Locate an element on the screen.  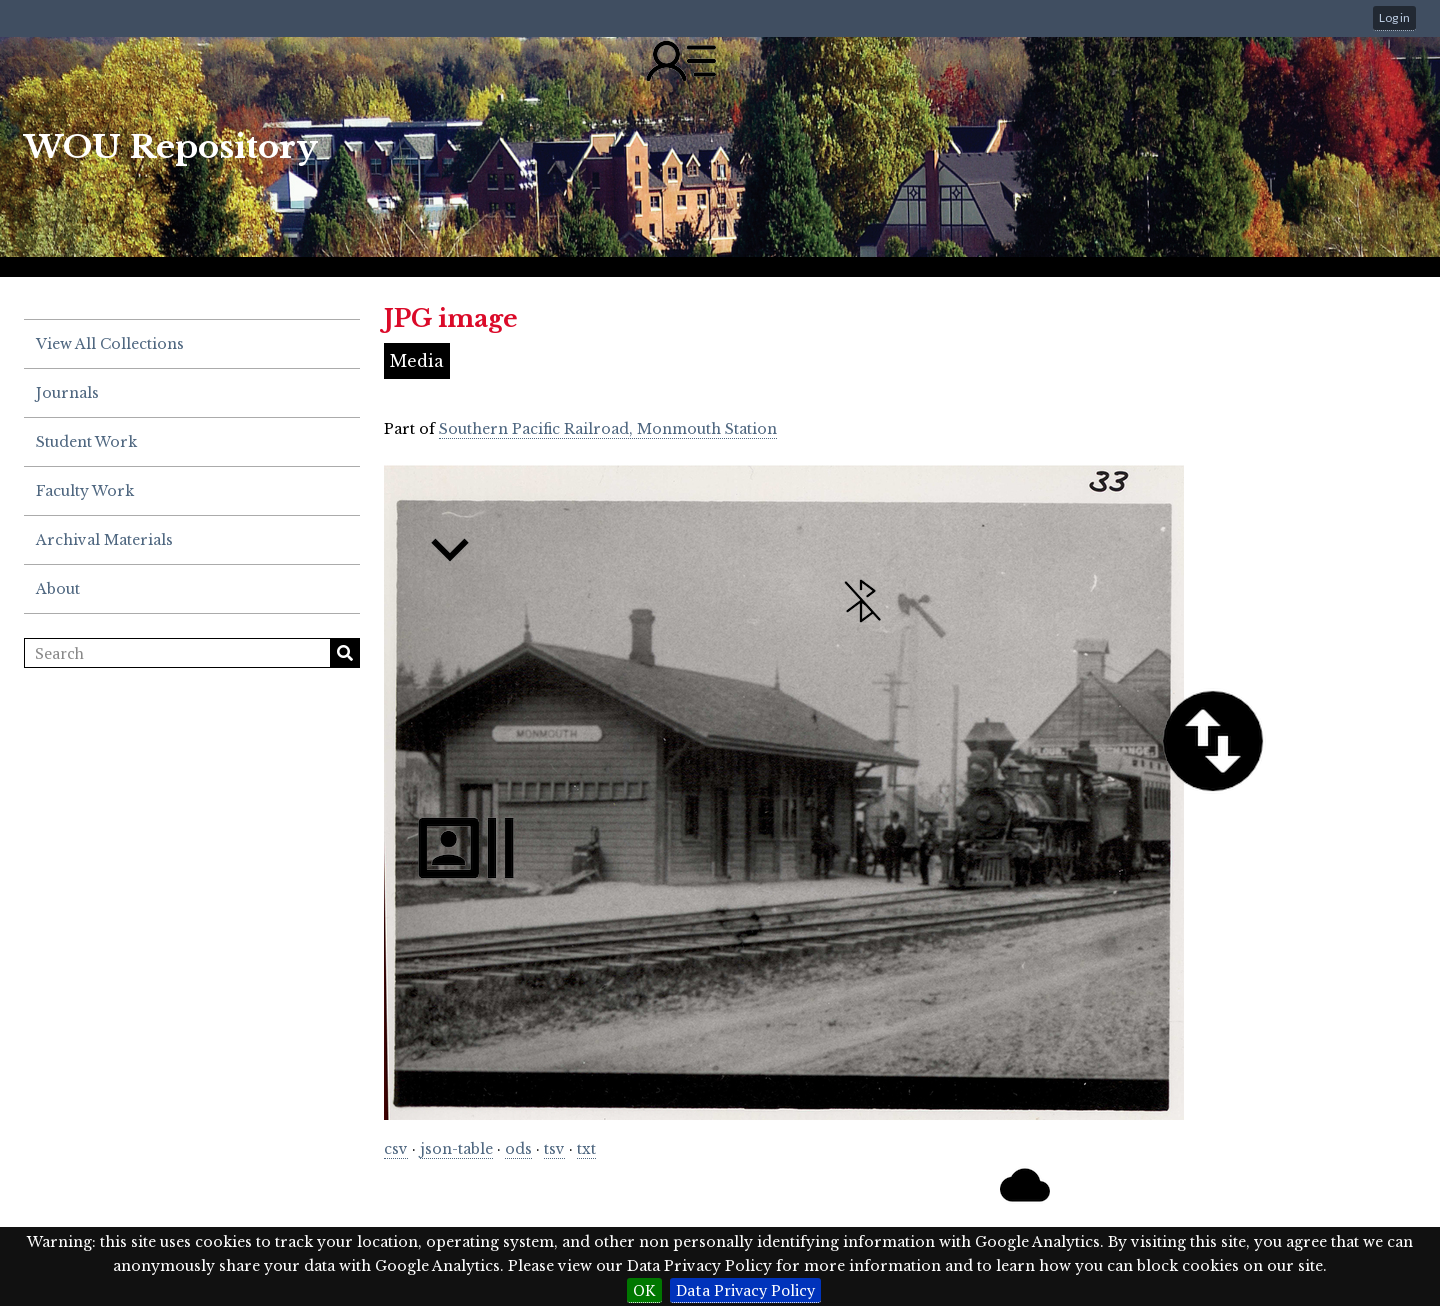
access cloud storage is located at coordinates (1025, 1185).